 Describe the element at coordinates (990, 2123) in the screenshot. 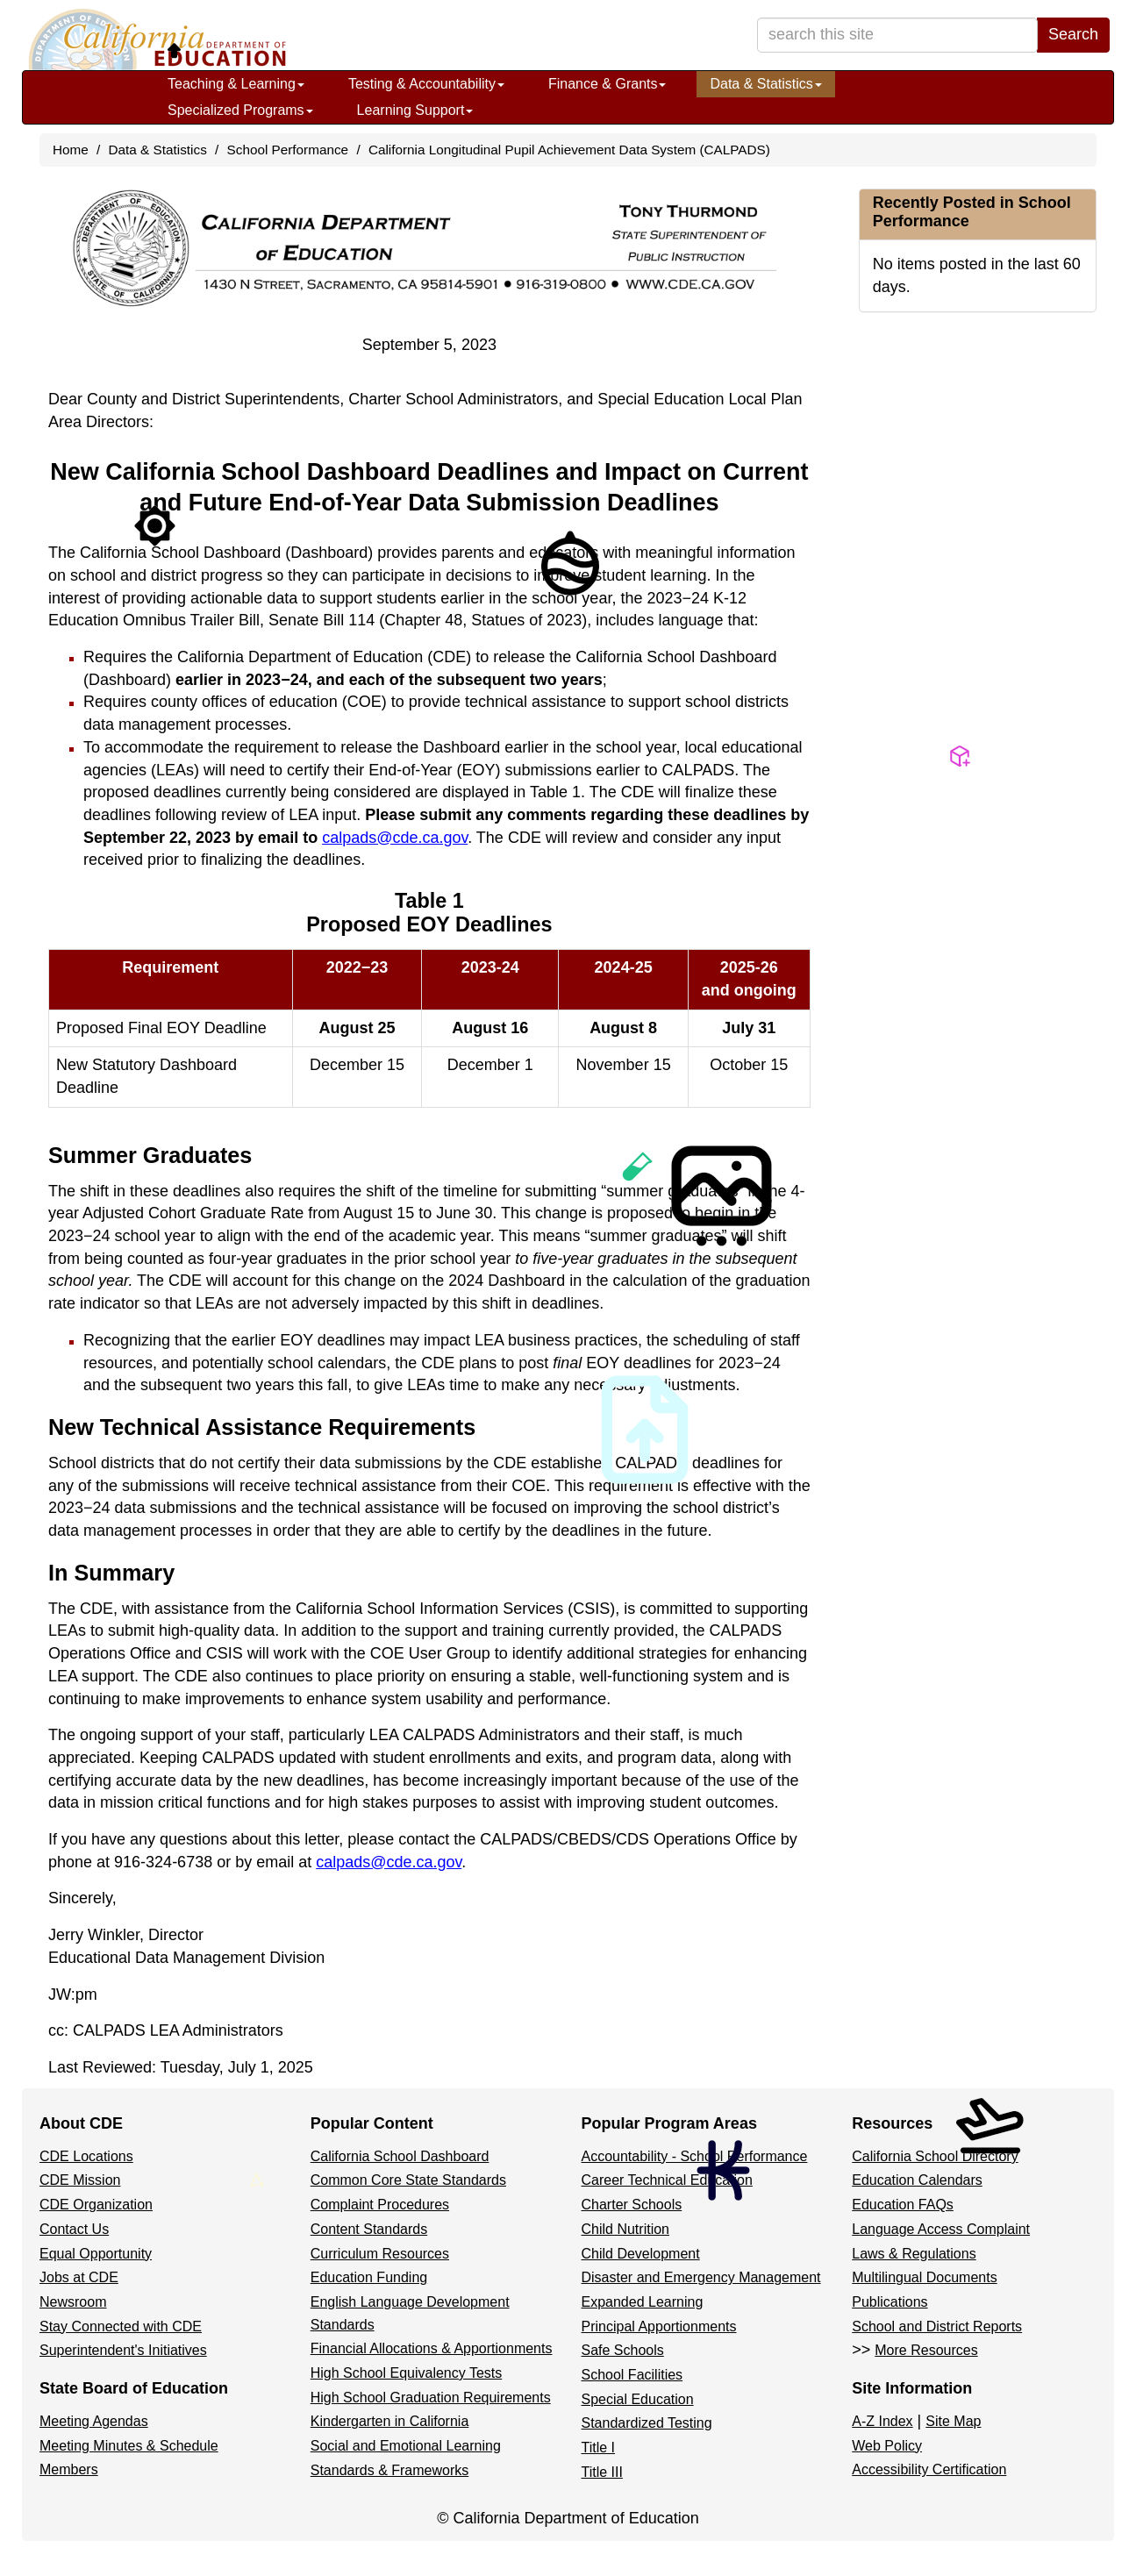

I see `view departing flights` at that location.